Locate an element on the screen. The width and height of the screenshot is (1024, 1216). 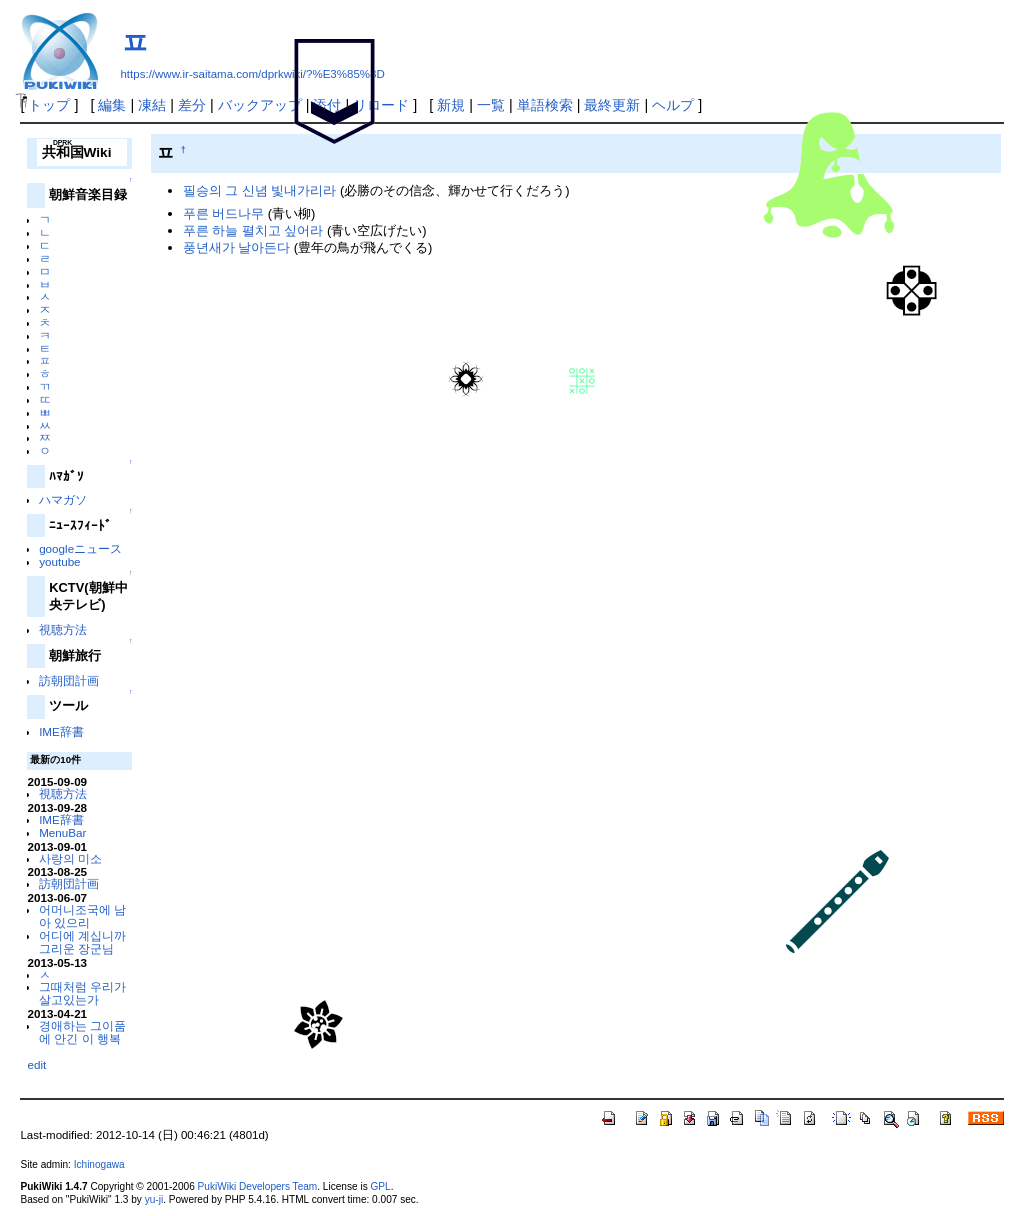
indicates rank 1 or lowest tier status is located at coordinates (334, 91).